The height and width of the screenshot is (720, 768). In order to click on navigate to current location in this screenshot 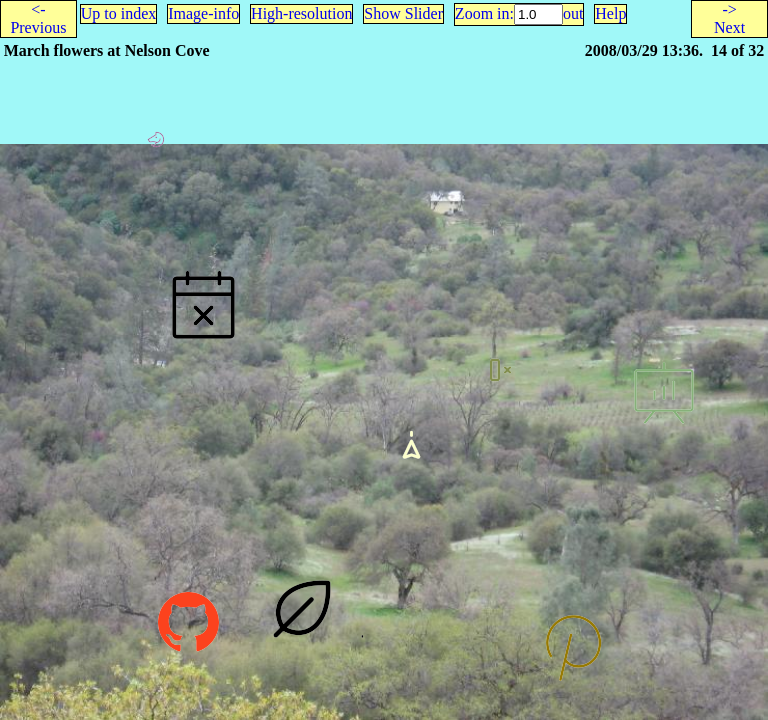, I will do `click(411, 445)`.